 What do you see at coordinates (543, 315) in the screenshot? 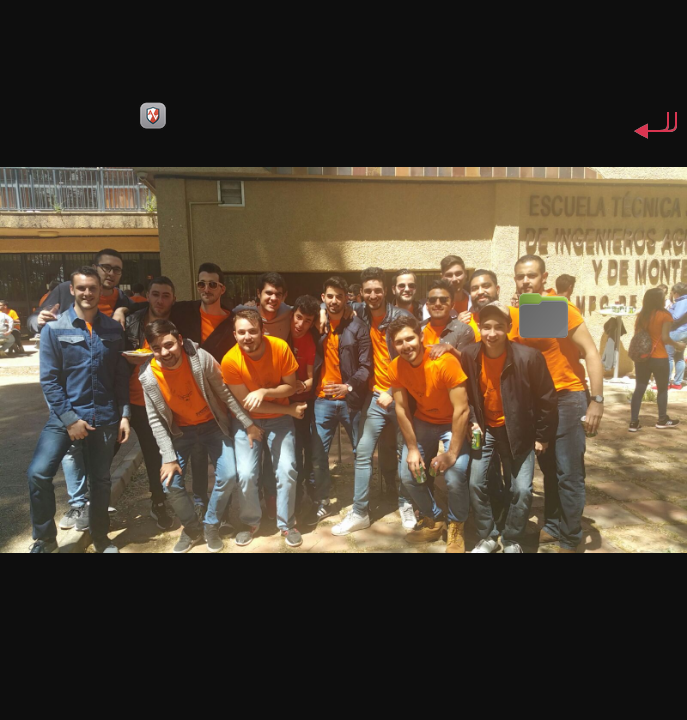
I see `open a folder to view its contents` at bounding box center [543, 315].